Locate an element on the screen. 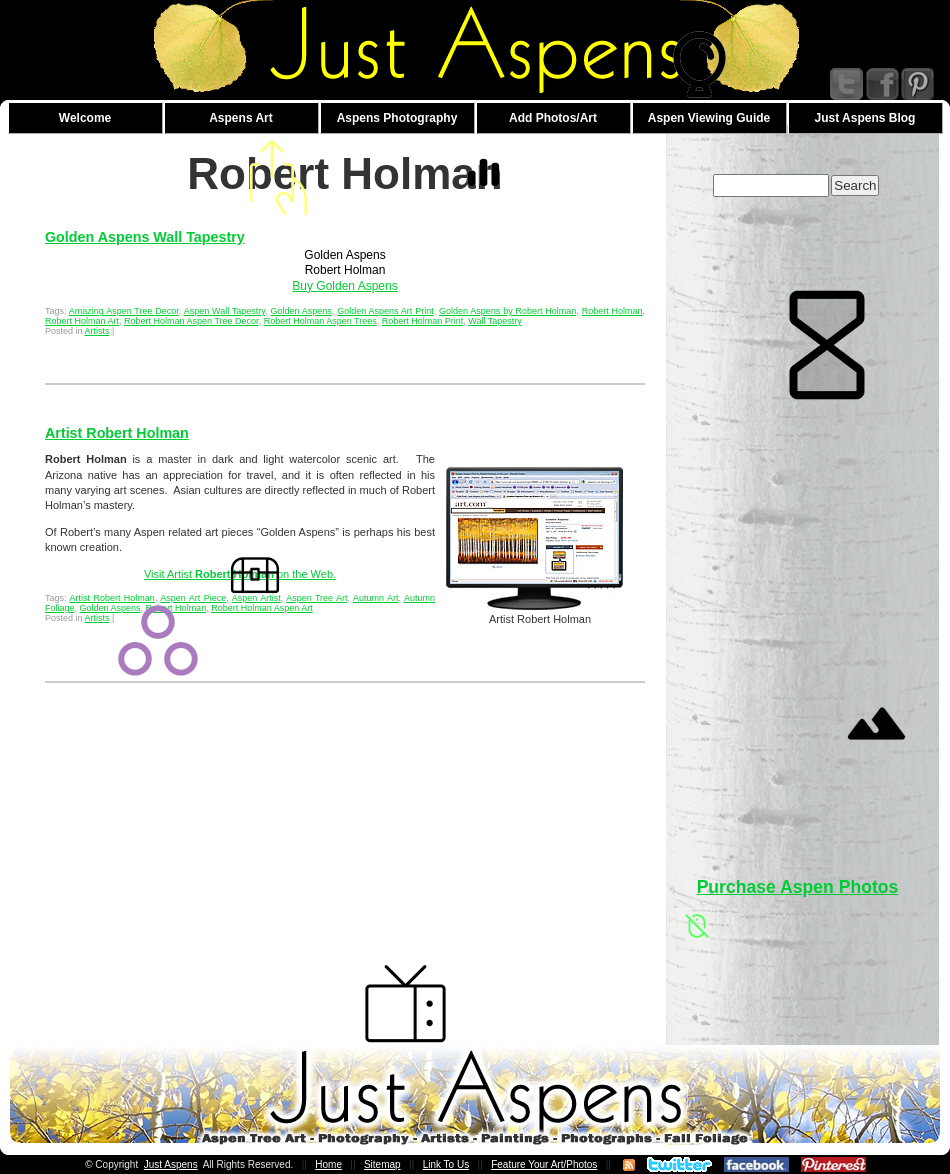 This screenshot has width=950, height=1174. mouse input disabled is located at coordinates (697, 926).